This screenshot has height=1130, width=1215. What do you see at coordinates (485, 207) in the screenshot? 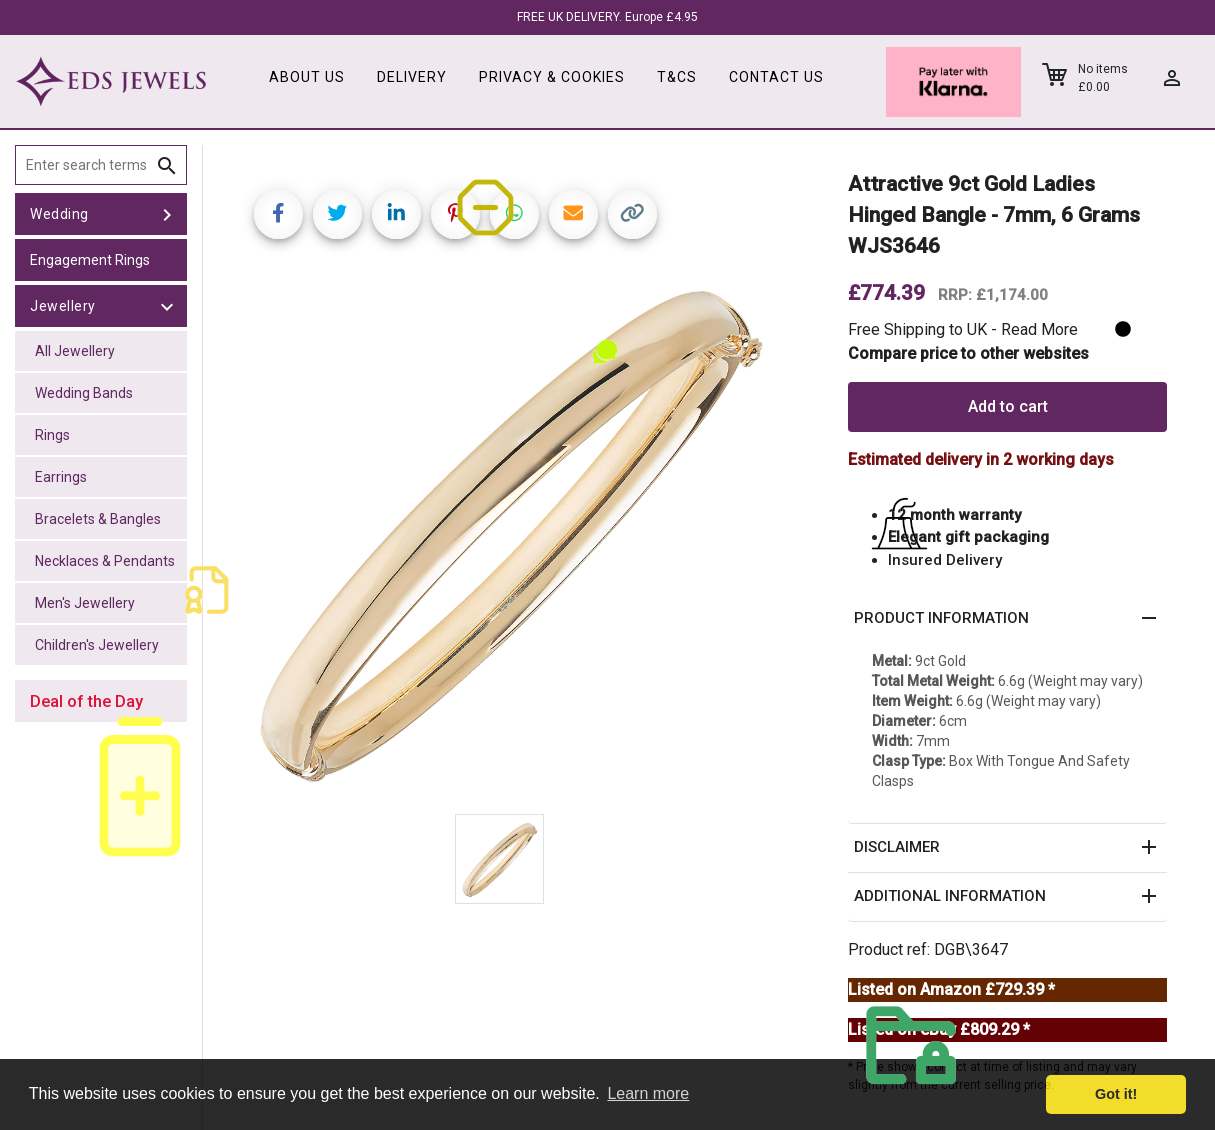
I see `remove or delete an item` at bounding box center [485, 207].